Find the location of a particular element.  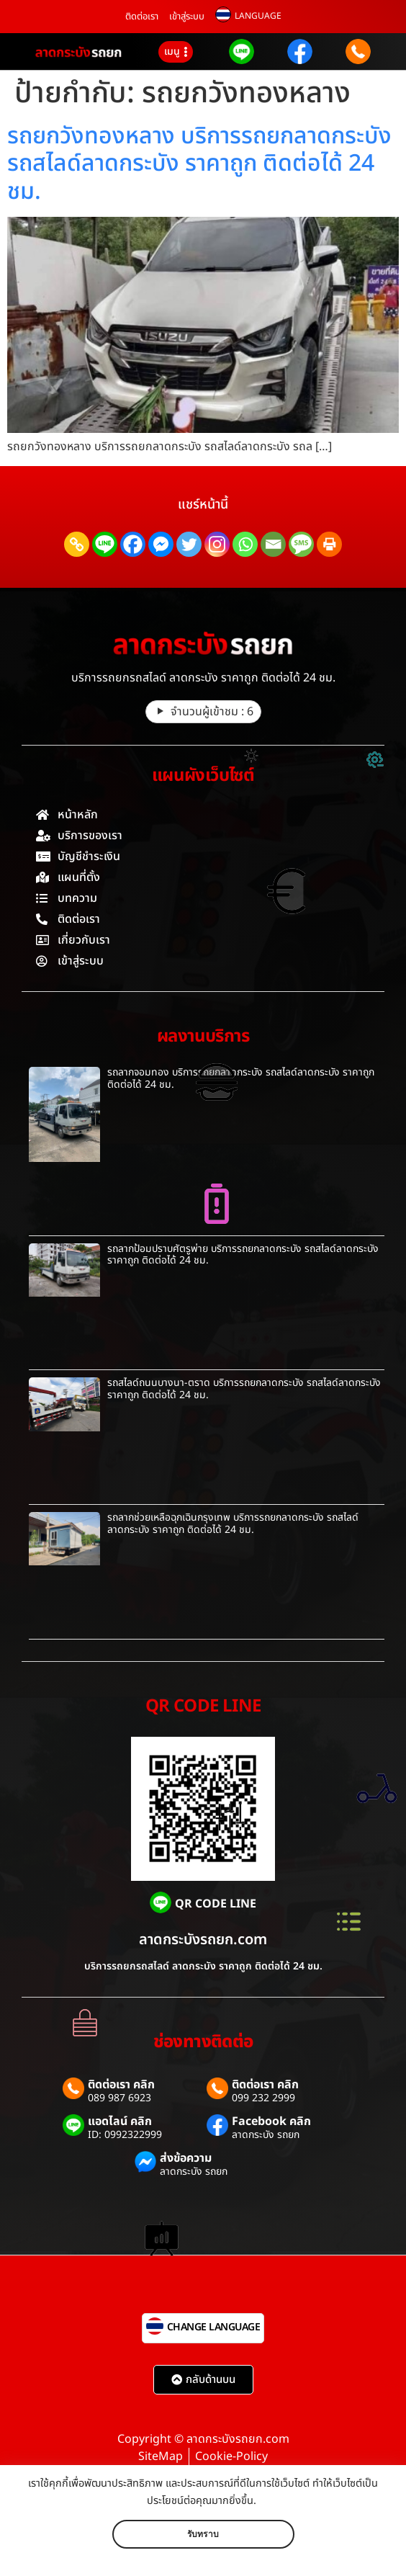

view euro currency or pricing is located at coordinates (290, 891).